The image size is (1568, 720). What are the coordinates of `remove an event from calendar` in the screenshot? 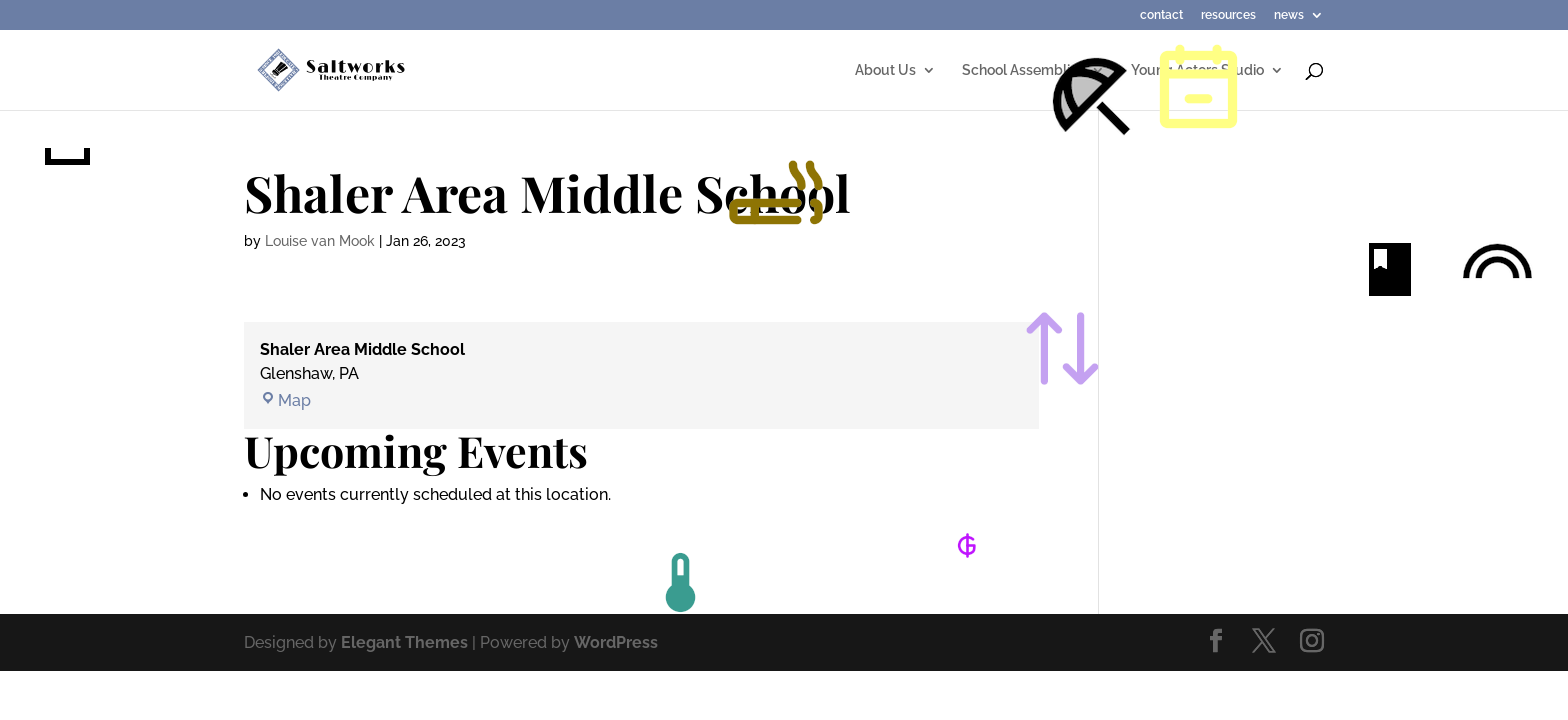 It's located at (1198, 89).